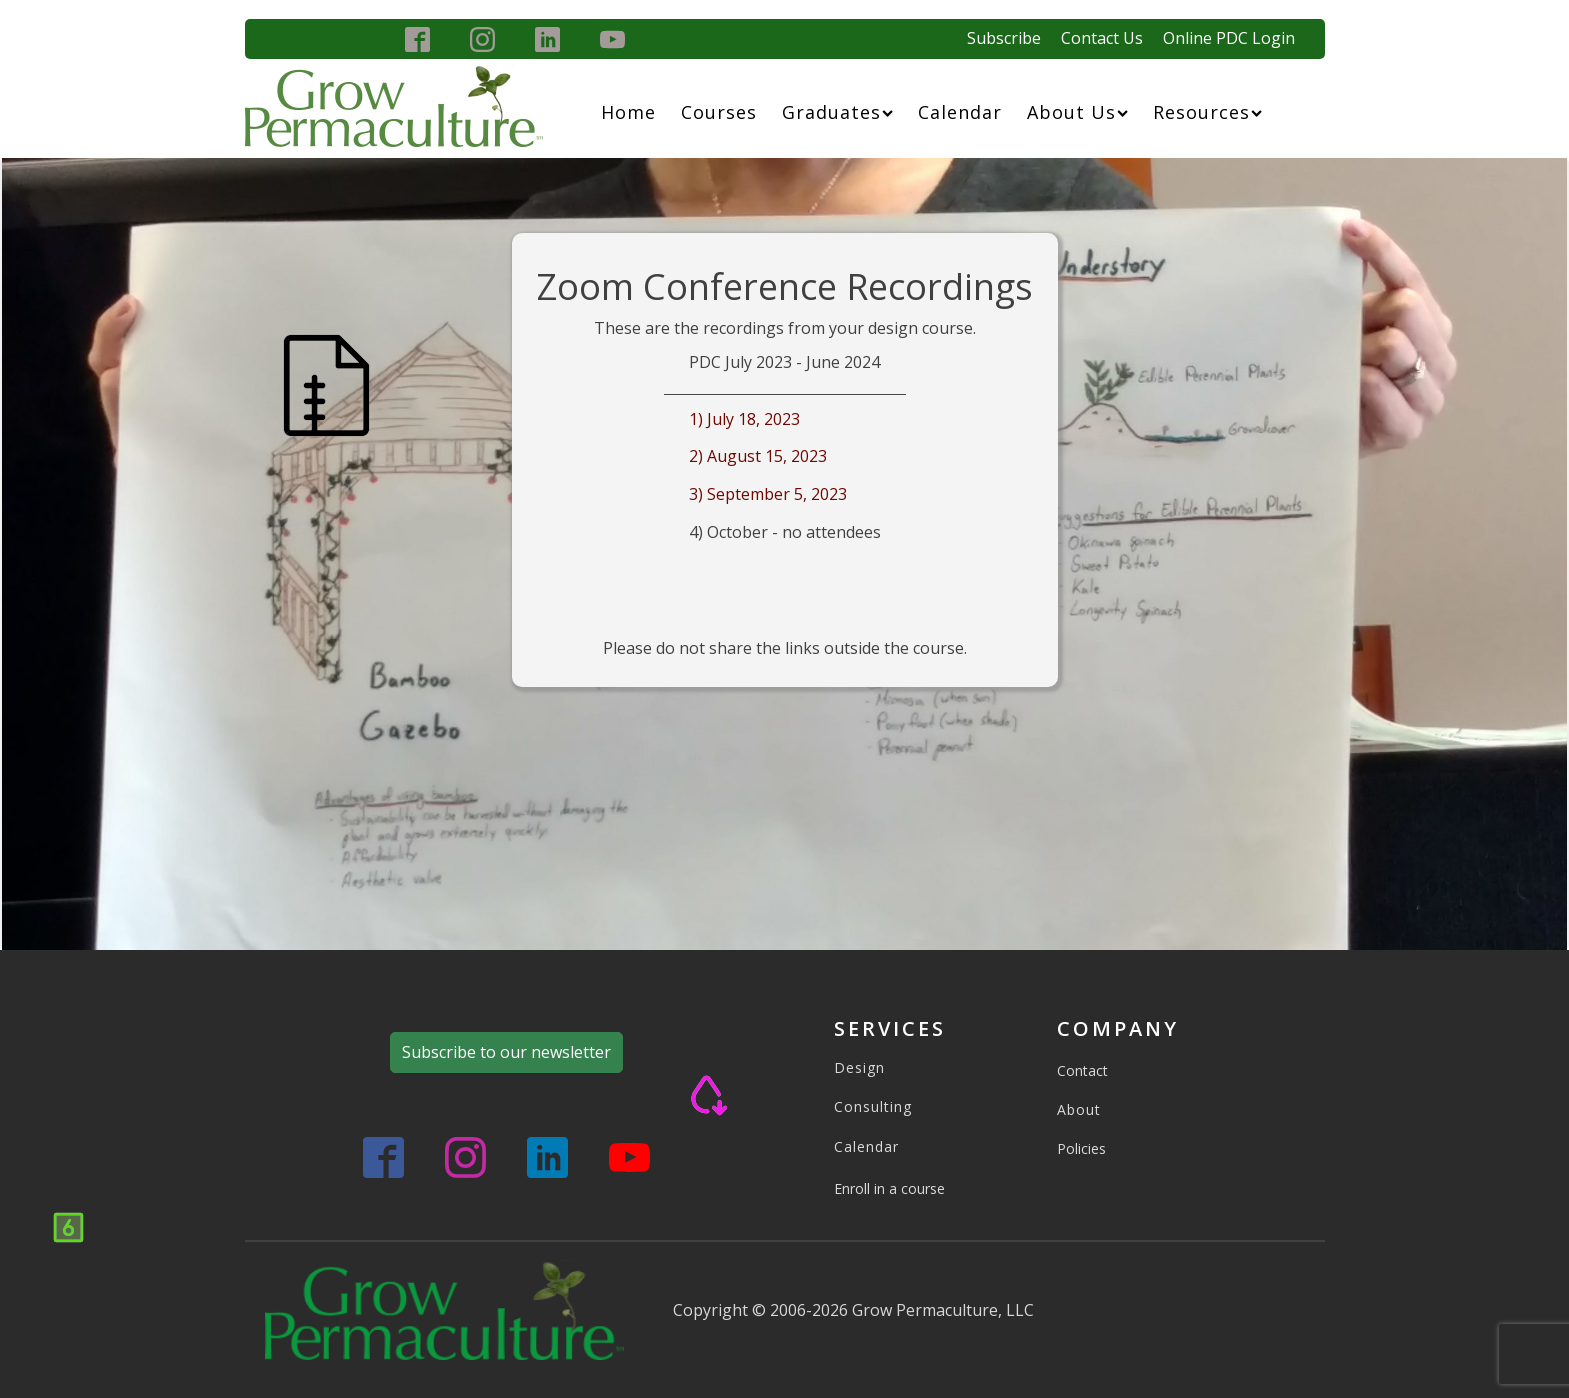  I want to click on decrease water or liquid level, so click(706, 1094).